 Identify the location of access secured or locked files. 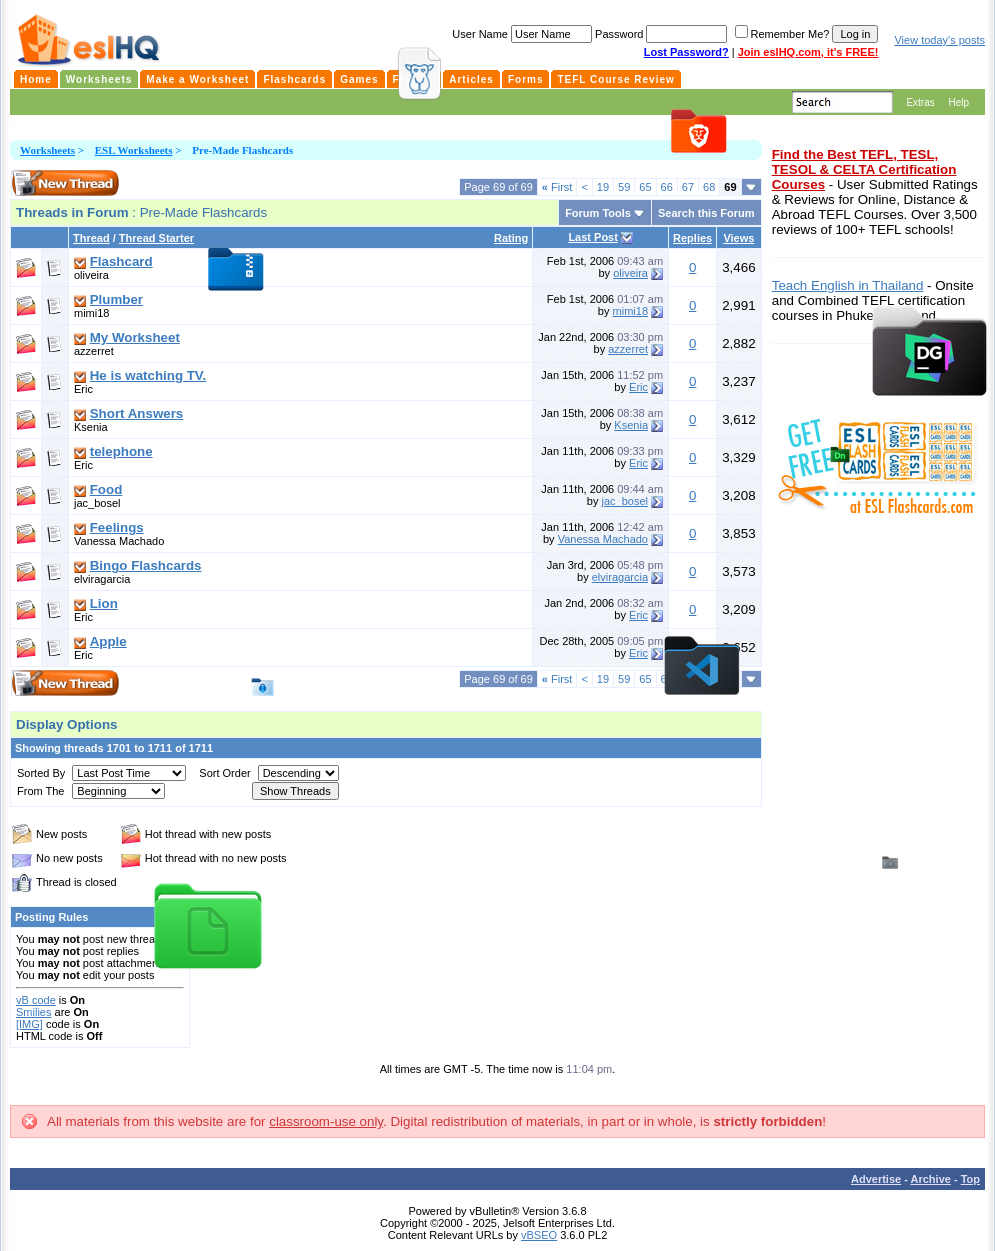
(890, 863).